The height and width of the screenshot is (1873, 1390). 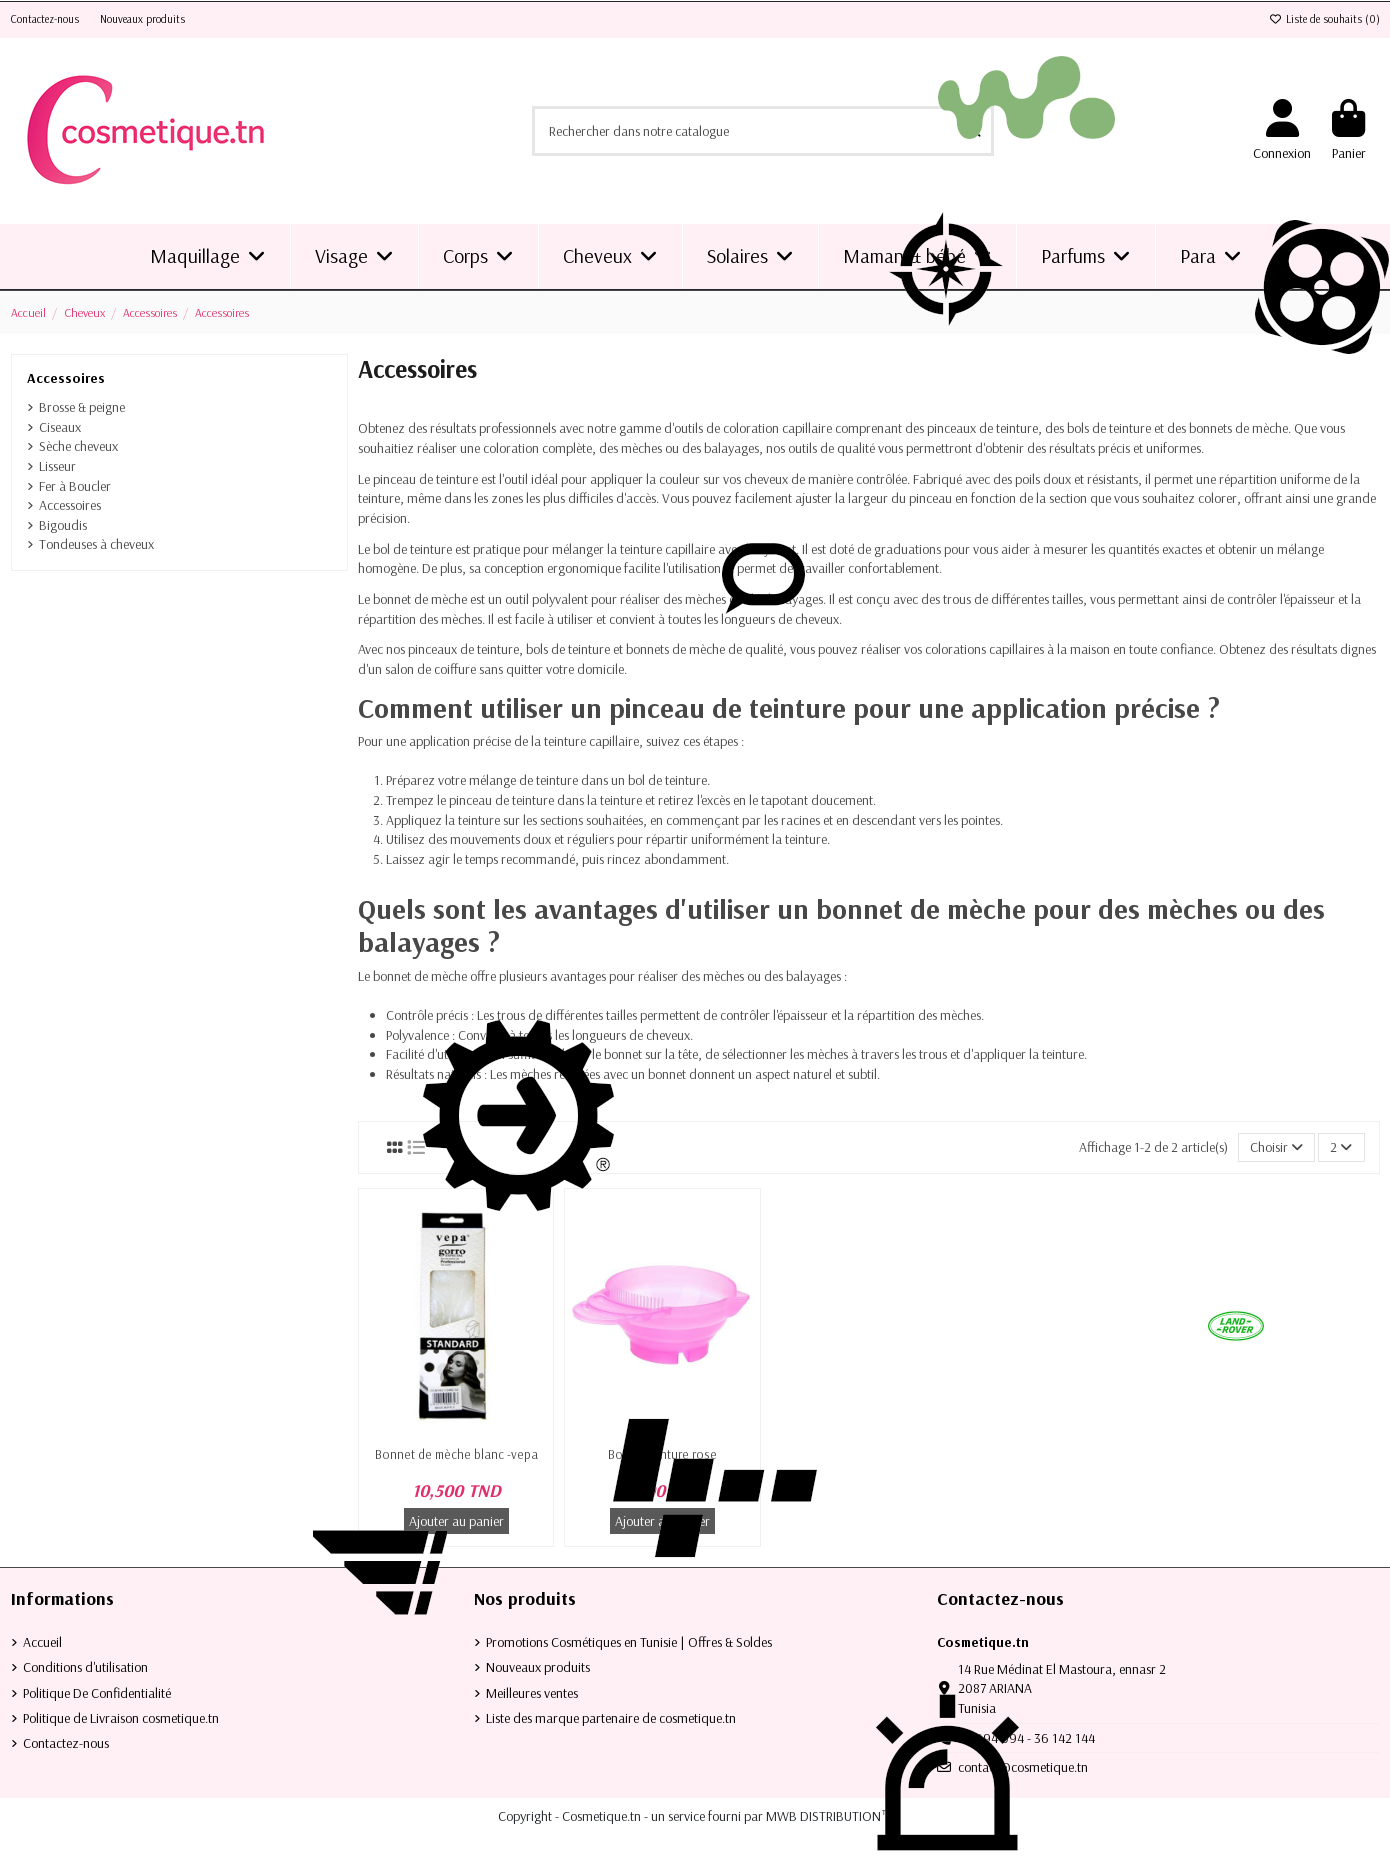 I want to click on land rover brand logo, so click(x=1236, y=1326).